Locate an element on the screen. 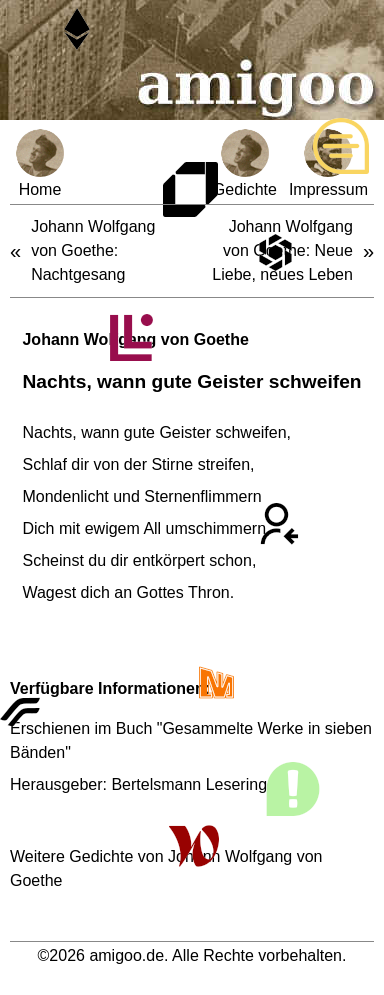  linksys brand logo is located at coordinates (131, 337).